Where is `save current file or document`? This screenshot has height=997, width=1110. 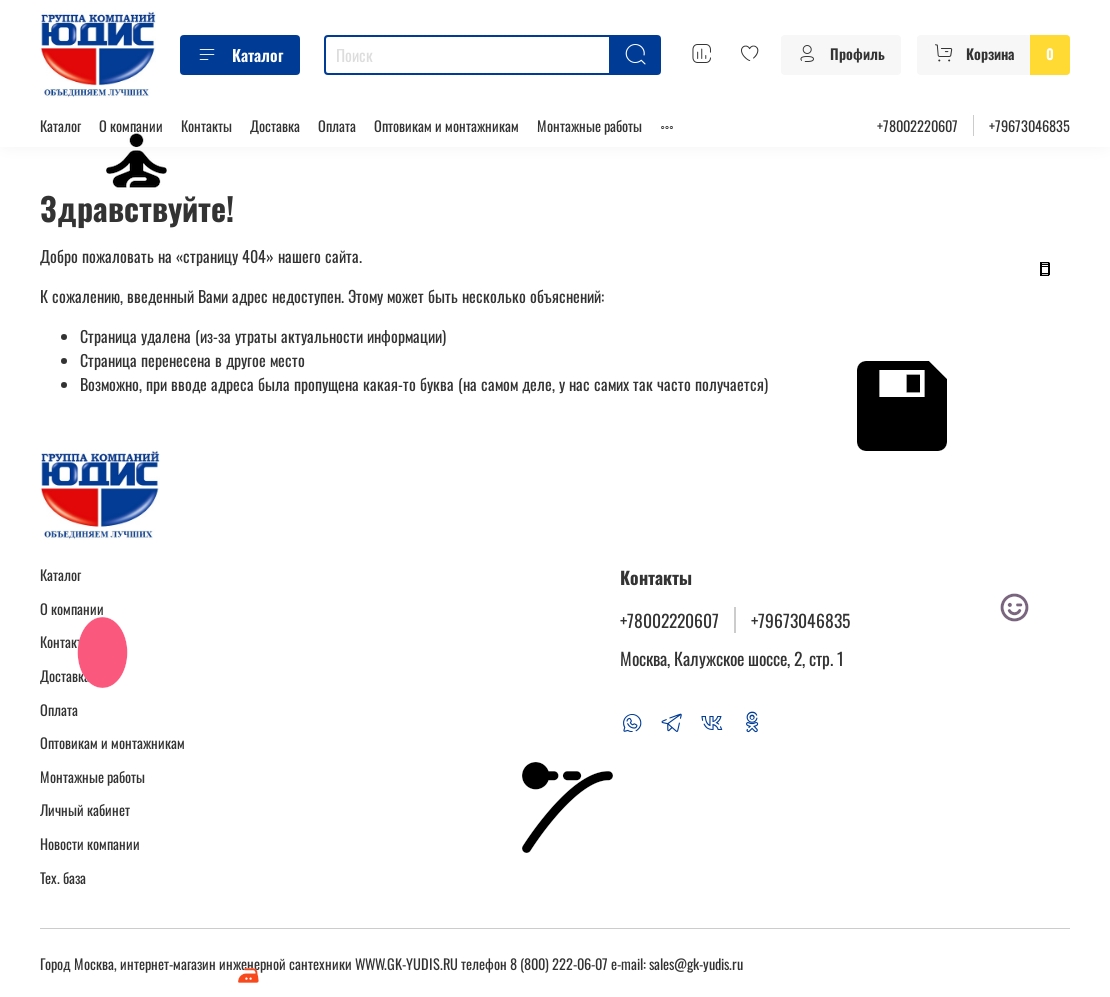 save current file or document is located at coordinates (902, 406).